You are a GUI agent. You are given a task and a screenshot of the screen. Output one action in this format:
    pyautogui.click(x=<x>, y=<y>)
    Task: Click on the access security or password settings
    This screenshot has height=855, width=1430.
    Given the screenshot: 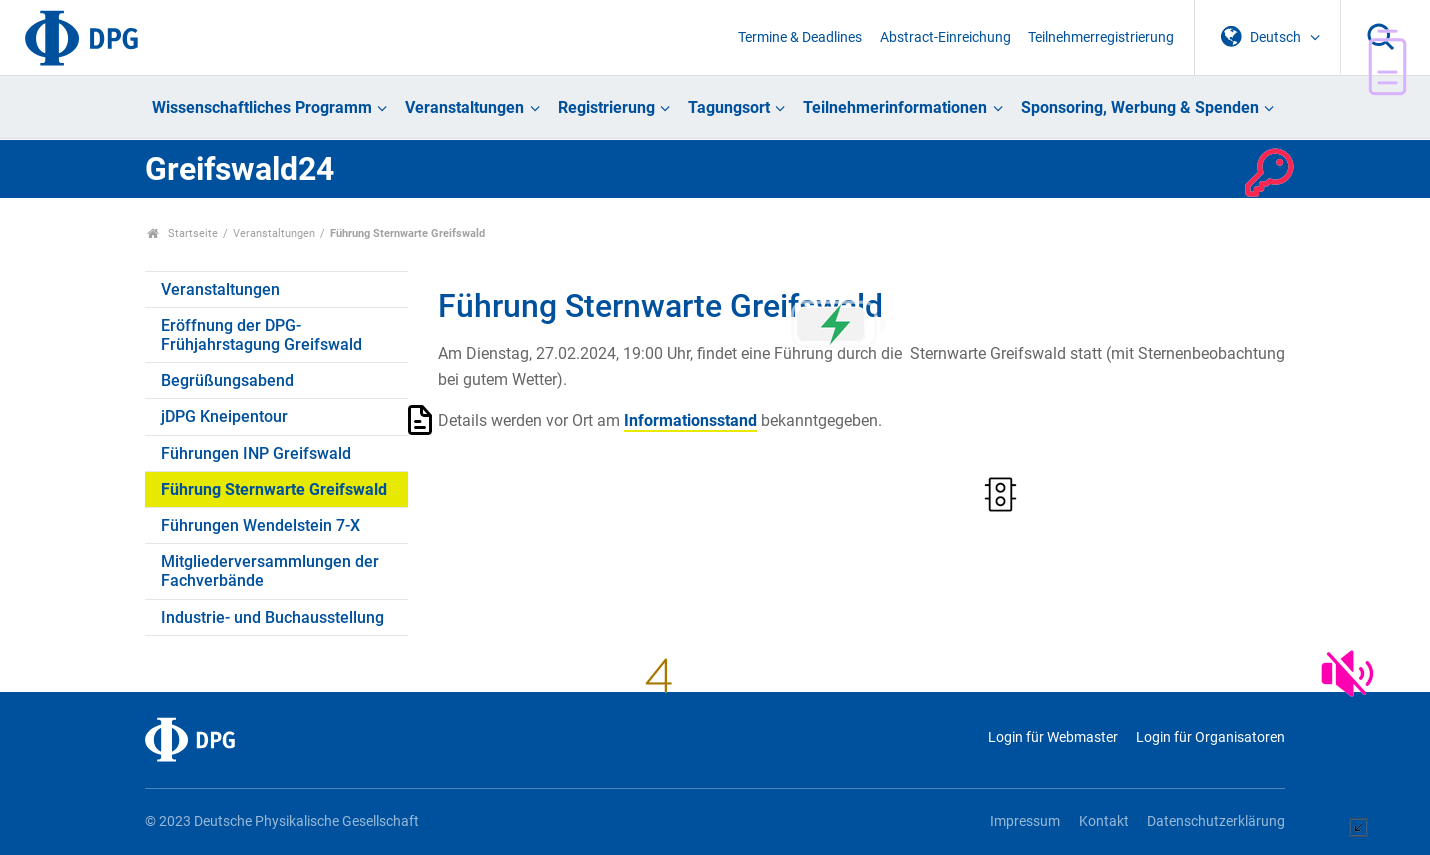 What is the action you would take?
    pyautogui.click(x=1268, y=173)
    